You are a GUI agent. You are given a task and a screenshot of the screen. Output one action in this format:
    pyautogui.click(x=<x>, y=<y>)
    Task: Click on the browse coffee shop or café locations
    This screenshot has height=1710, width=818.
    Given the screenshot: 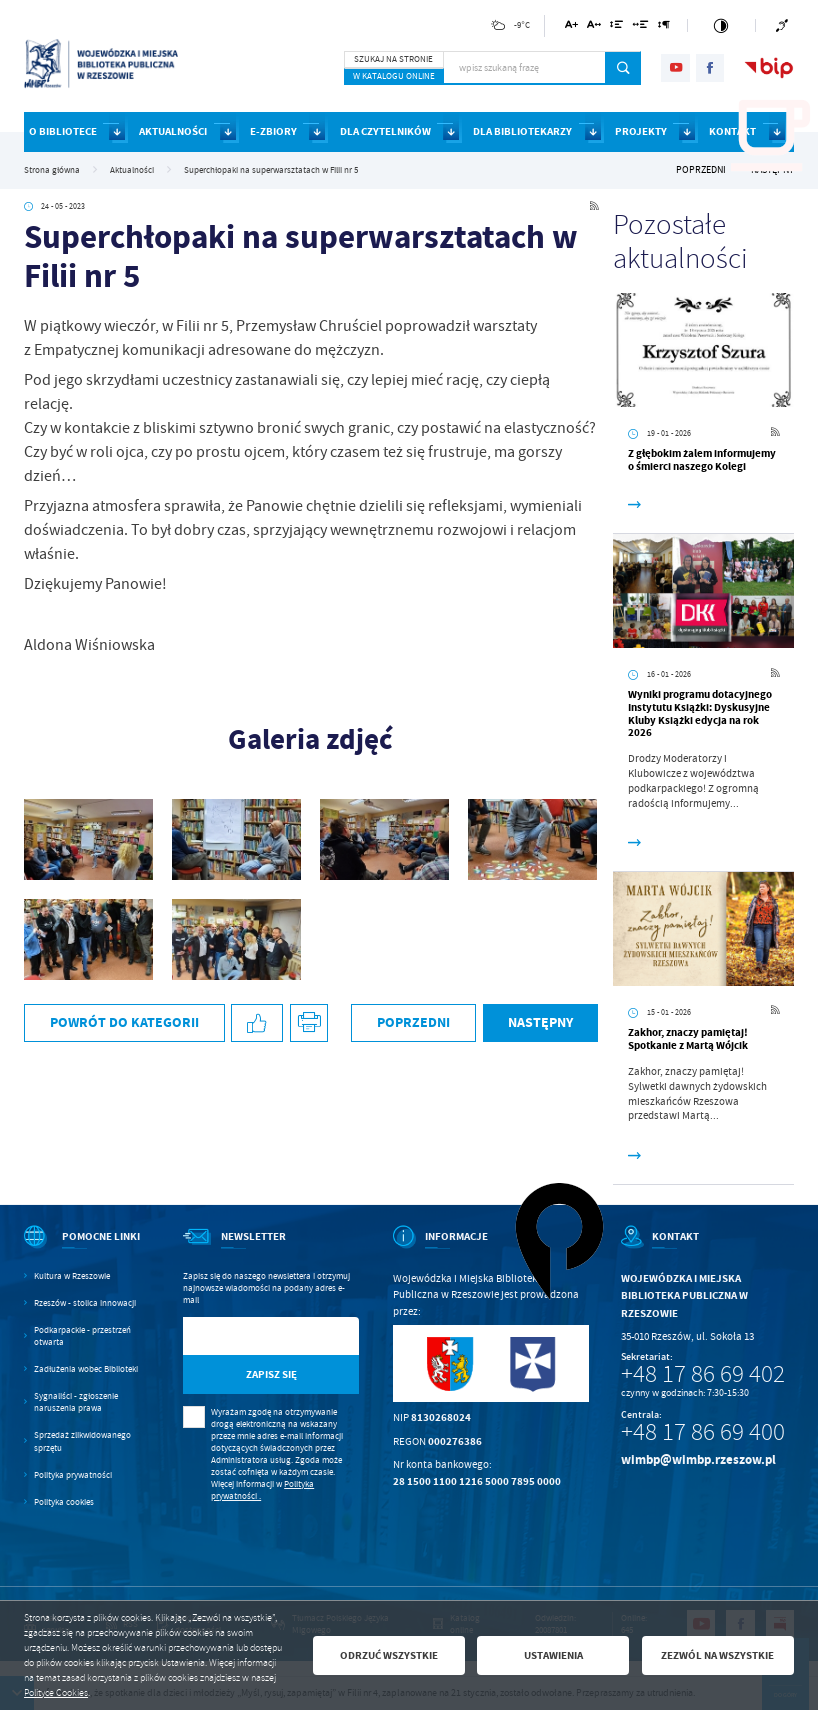 What is the action you would take?
    pyautogui.click(x=770, y=135)
    